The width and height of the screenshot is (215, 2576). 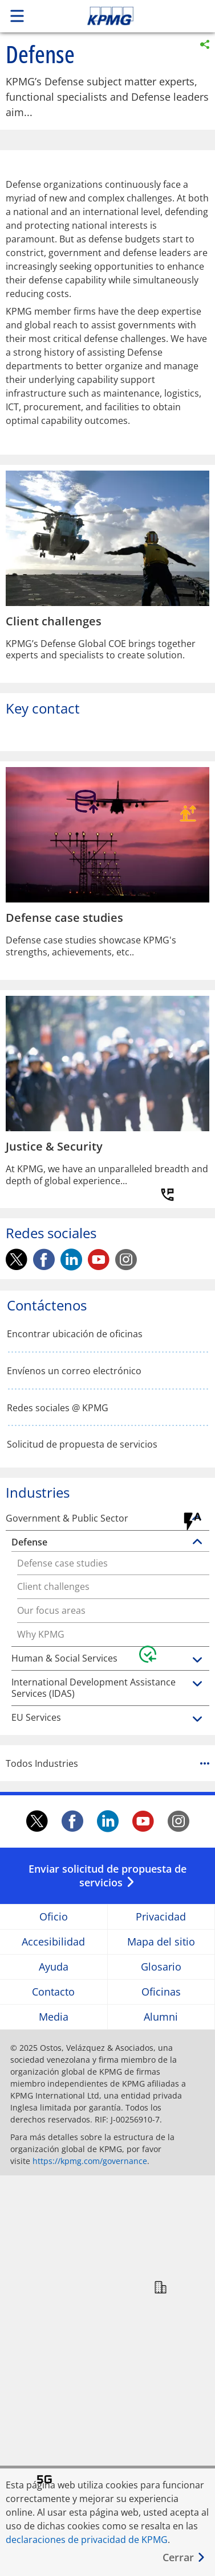 I want to click on indicates 5G network connectivity, so click(x=44, y=2479).